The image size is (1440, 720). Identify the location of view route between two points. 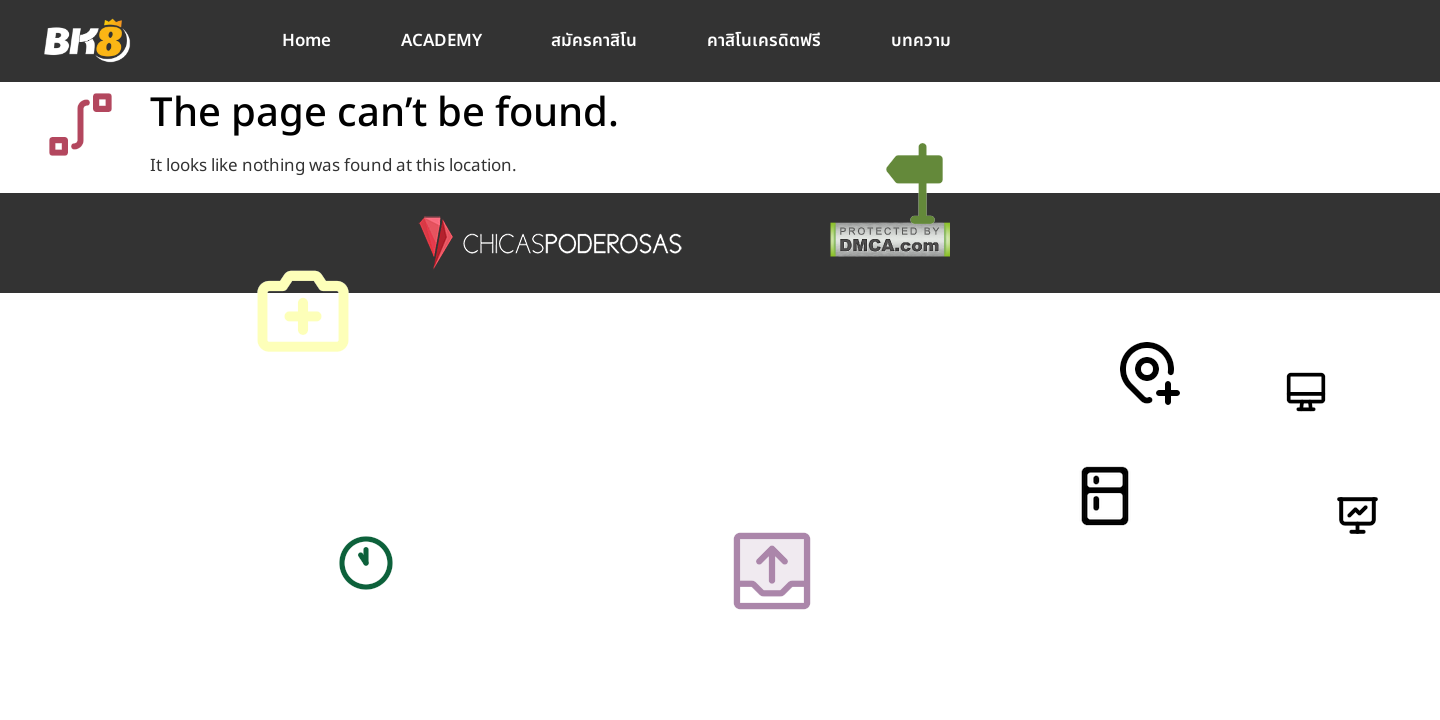
(80, 124).